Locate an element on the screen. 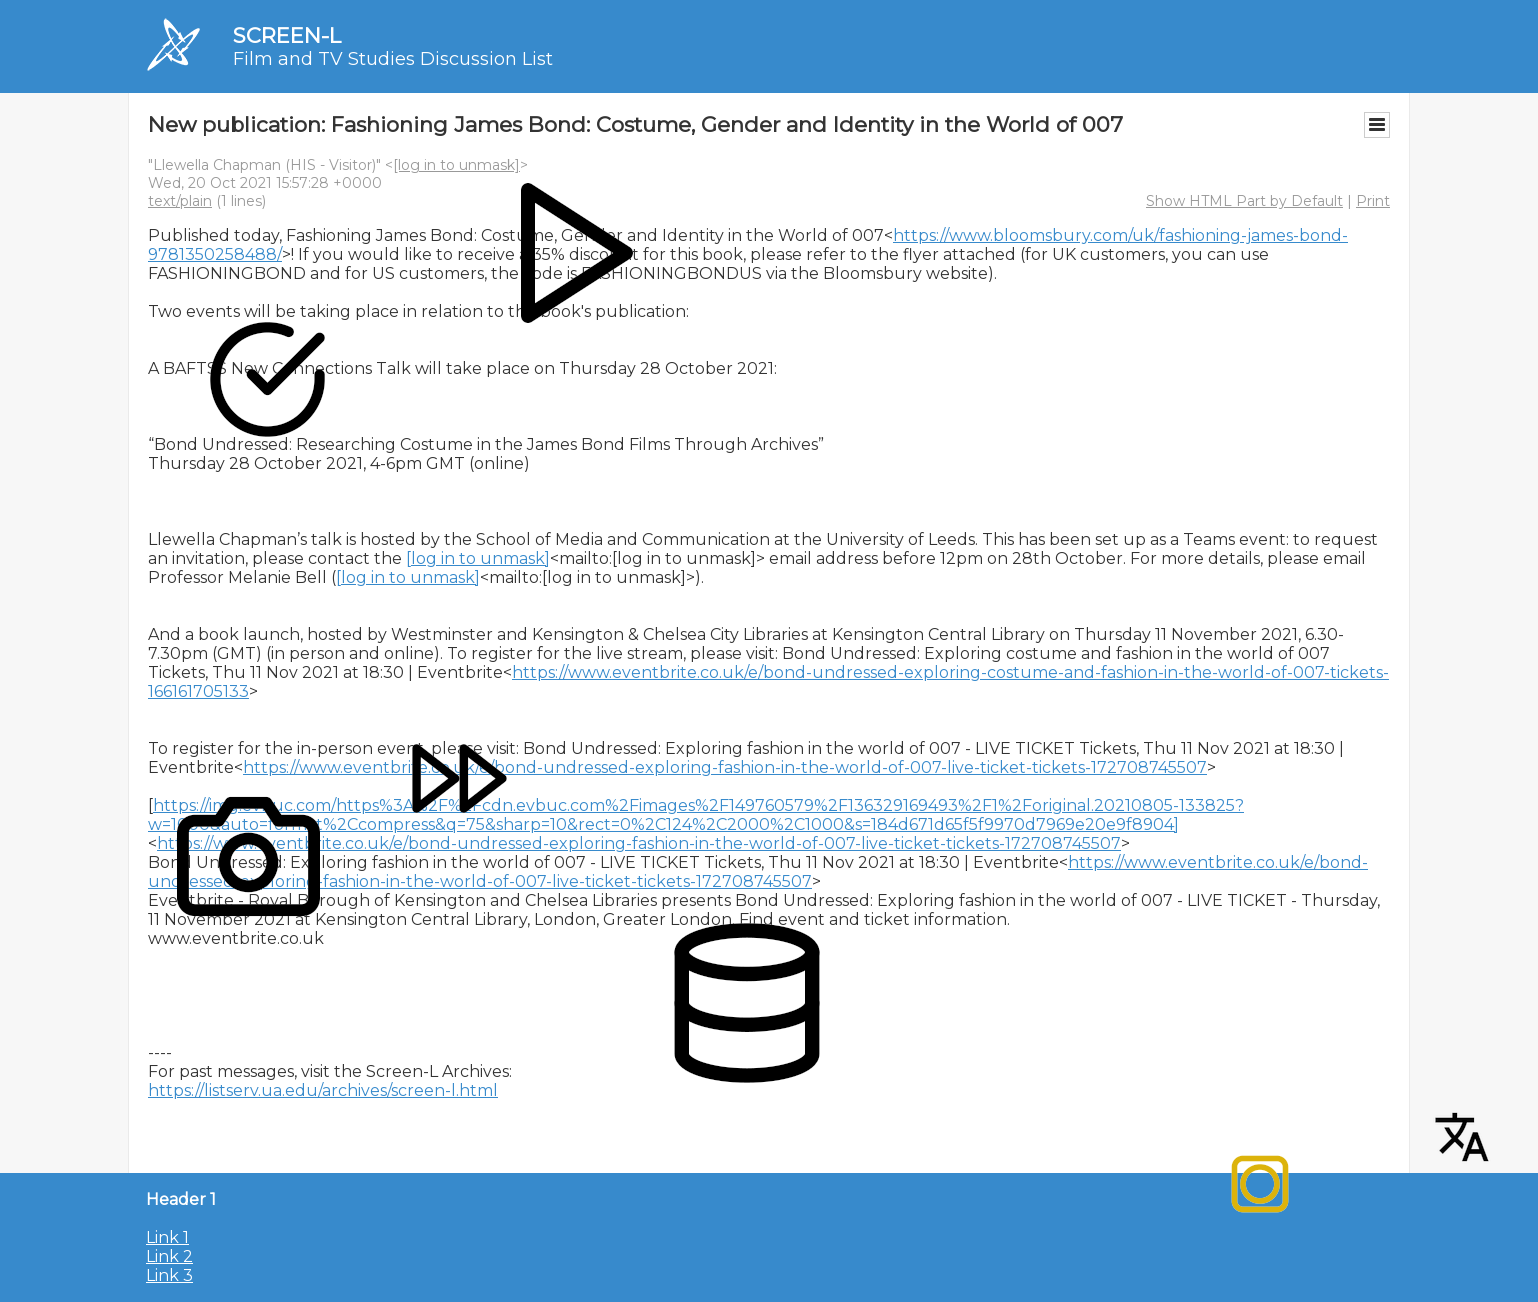  skip forward in media playback is located at coordinates (459, 778).